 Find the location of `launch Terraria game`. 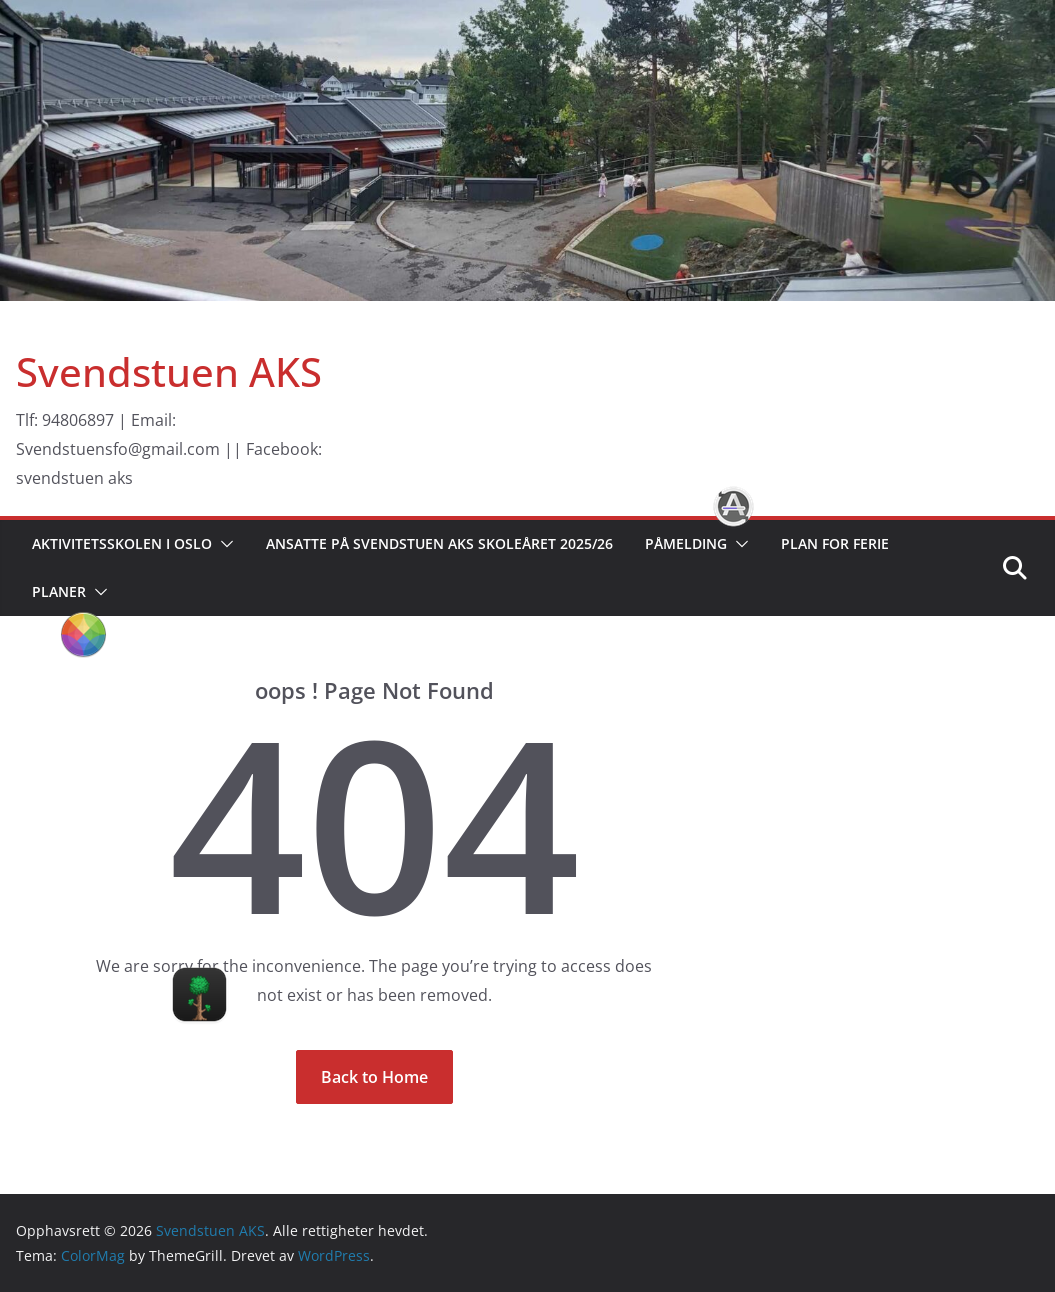

launch Terraria game is located at coordinates (199, 994).